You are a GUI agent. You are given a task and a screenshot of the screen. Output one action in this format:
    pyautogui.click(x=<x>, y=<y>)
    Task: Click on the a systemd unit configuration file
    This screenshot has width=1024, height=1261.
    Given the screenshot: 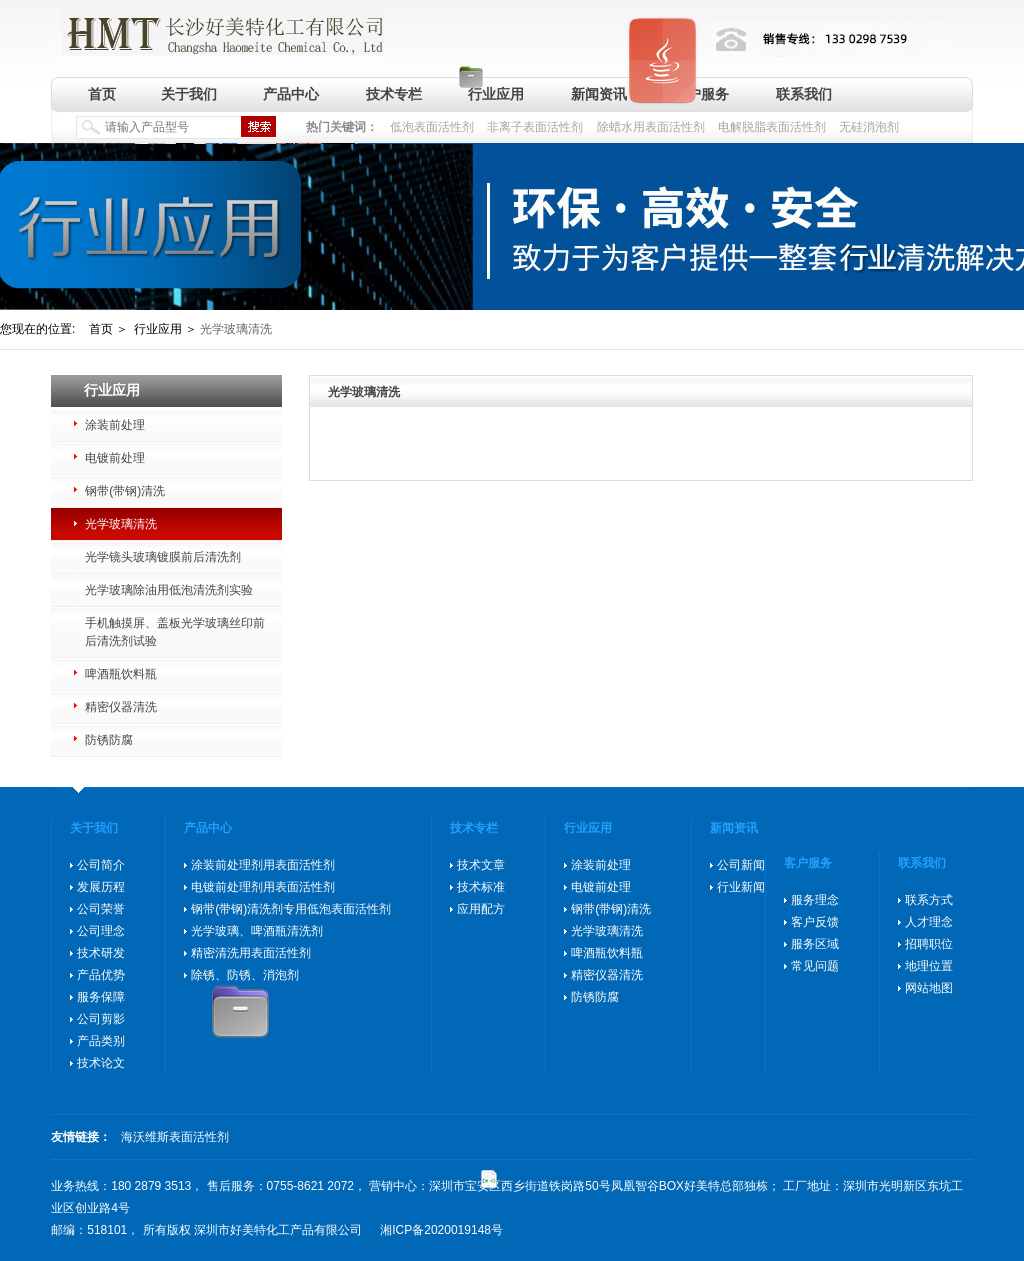 What is the action you would take?
    pyautogui.click(x=489, y=1179)
    